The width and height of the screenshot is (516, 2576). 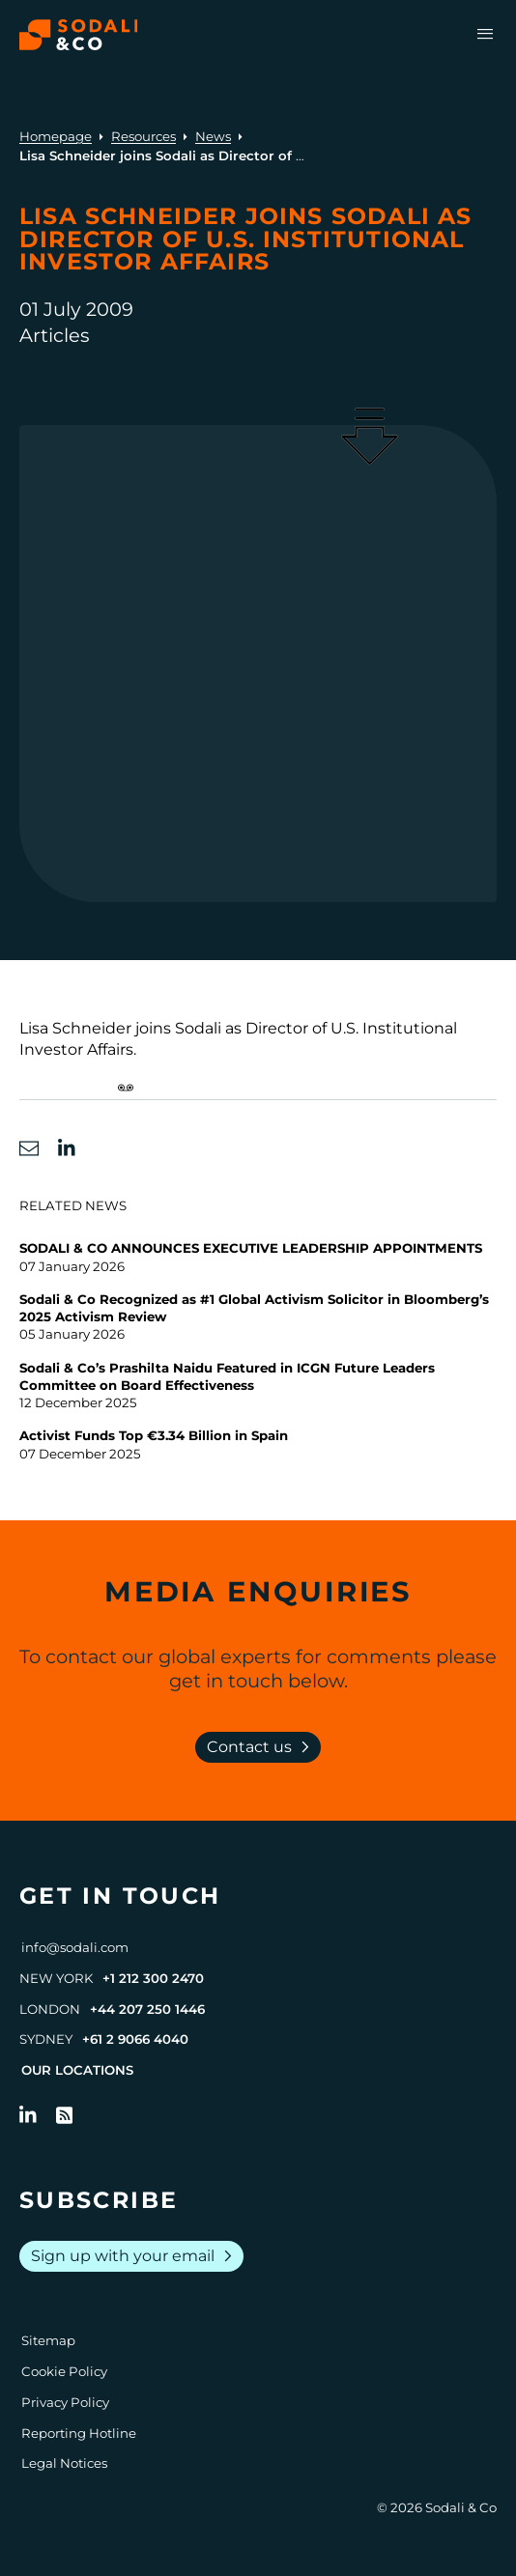 What do you see at coordinates (126, 1088) in the screenshot?
I see `access voicemail messages` at bounding box center [126, 1088].